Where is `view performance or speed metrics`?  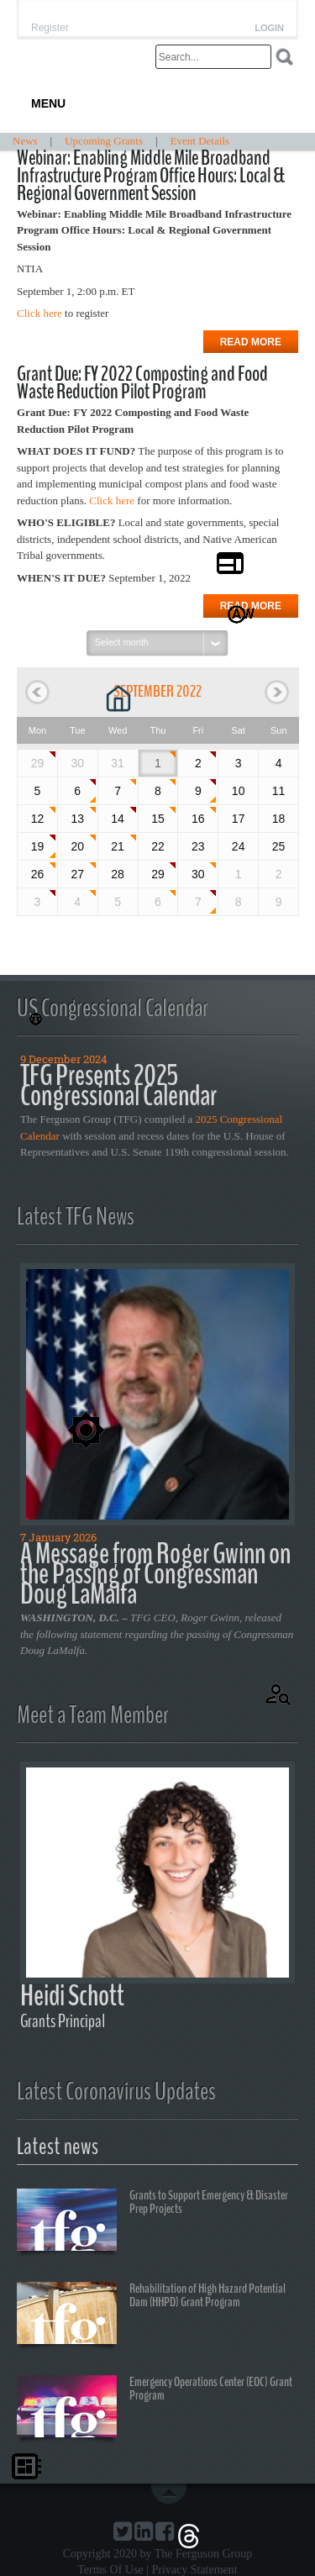 view performance or speed metrics is located at coordinates (35, 1019).